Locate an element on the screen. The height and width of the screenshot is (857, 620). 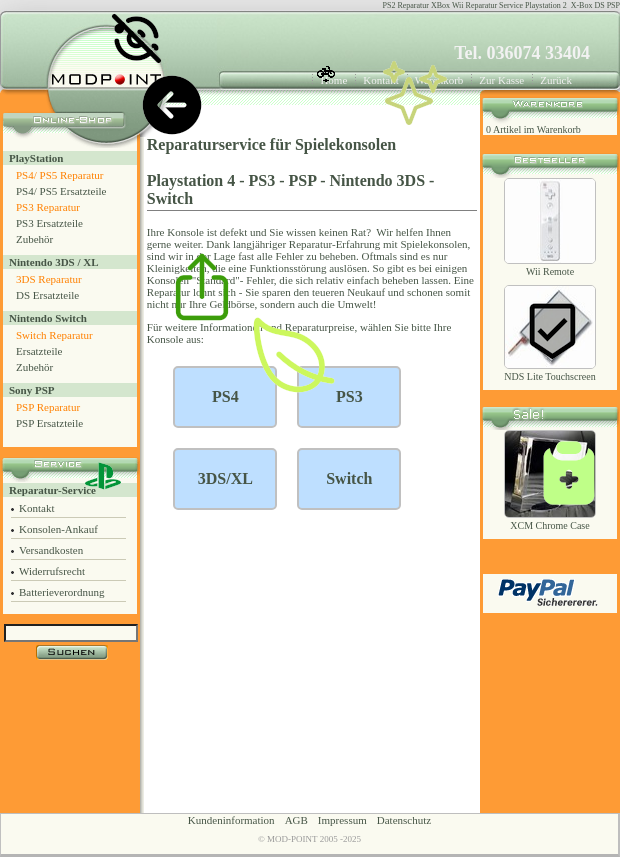
disable analytics tracking is located at coordinates (136, 38).